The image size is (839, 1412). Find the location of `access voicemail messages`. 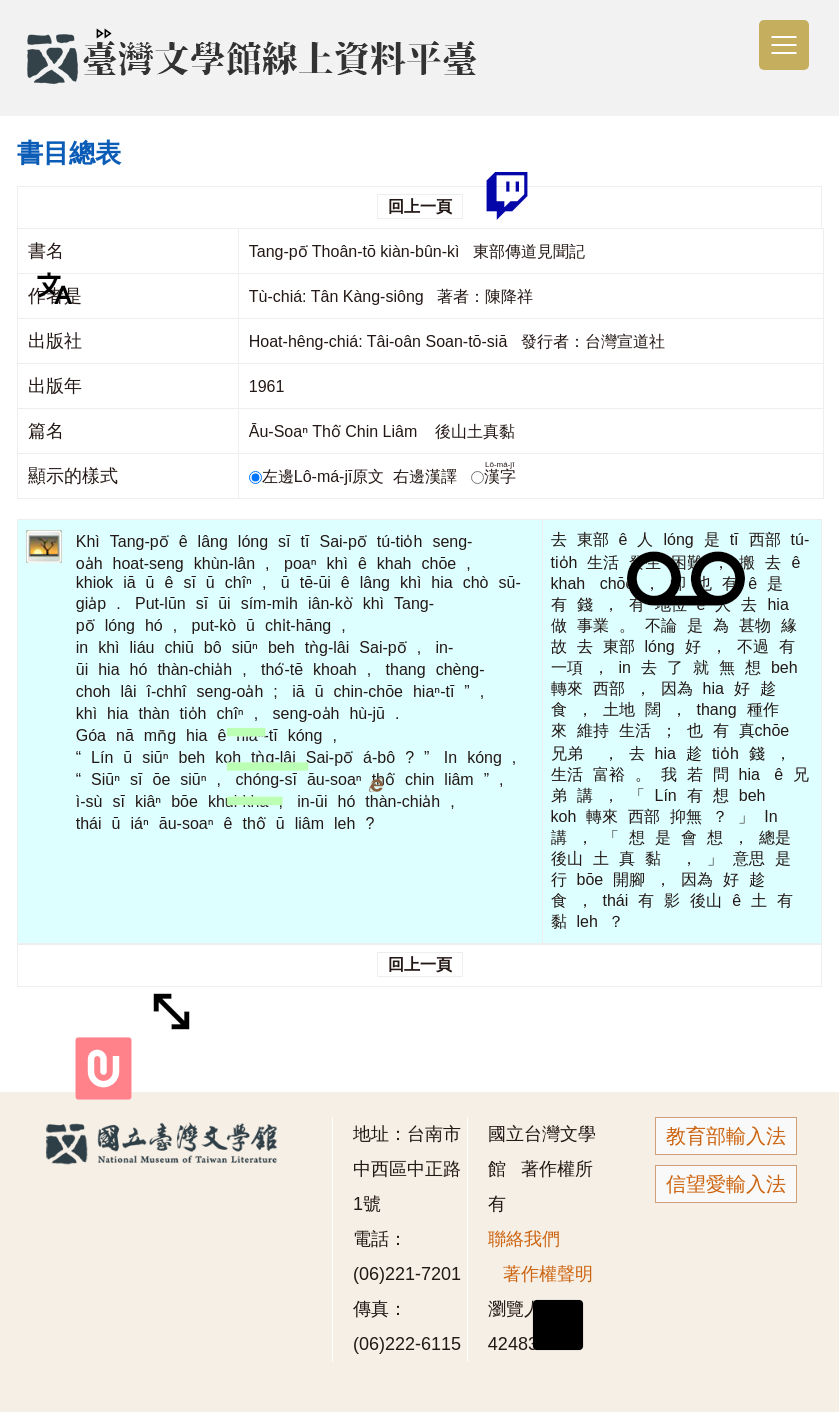

access voicemail messages is located at coordinates (686, 581).